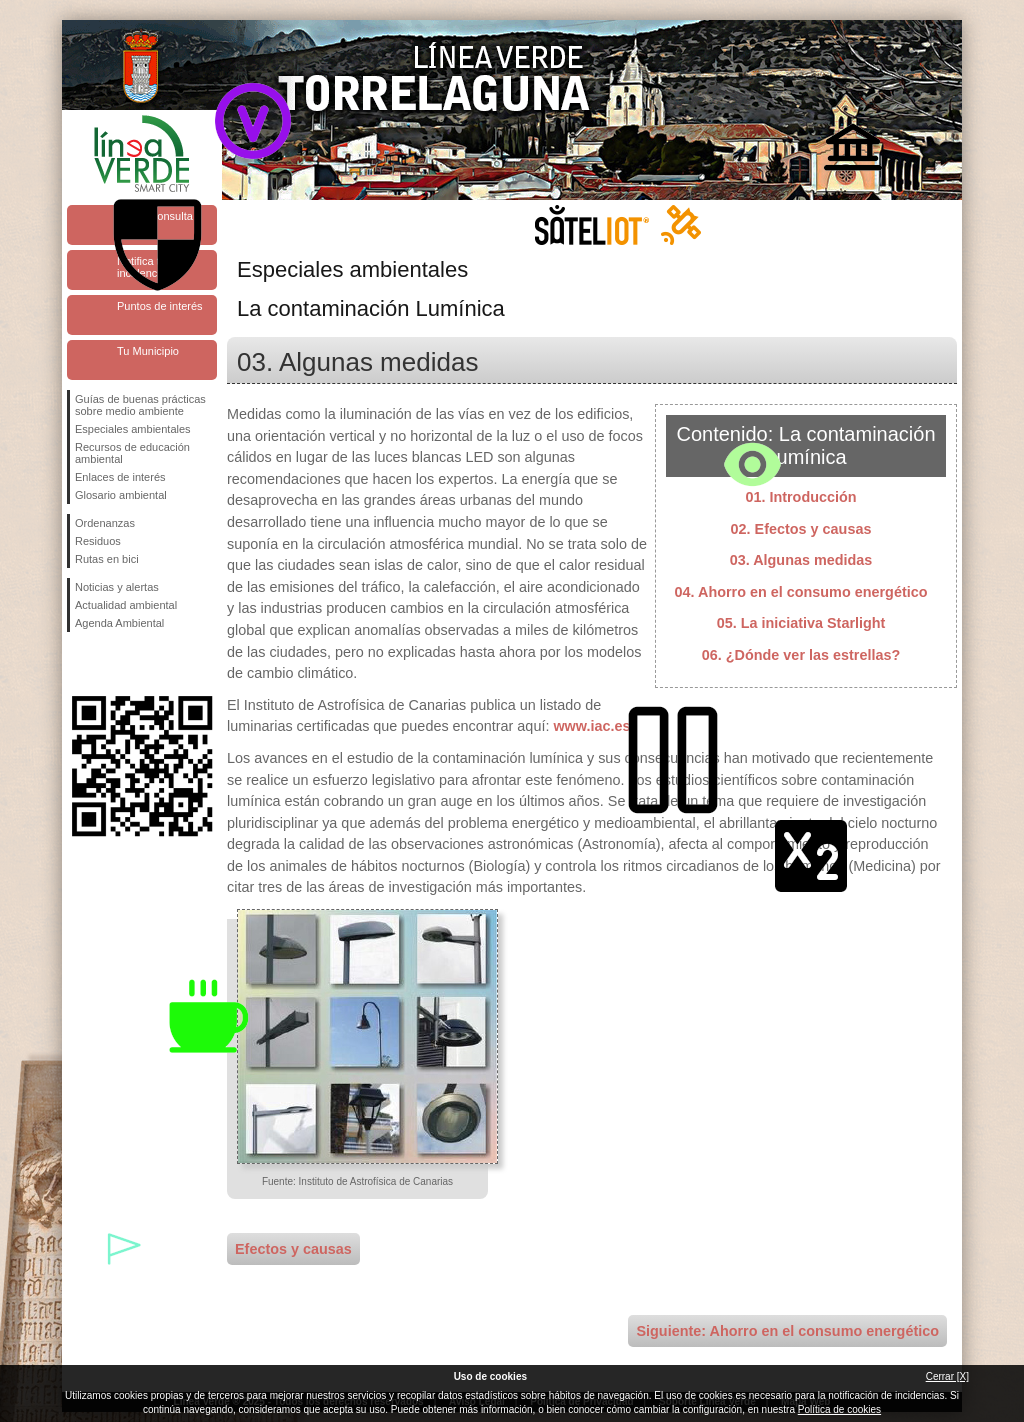 The image size is (1024, 1422). What do you see at coordinates (752, 464) in the screenshot?
I see `view or preview content` at bounding box center [752, 464].